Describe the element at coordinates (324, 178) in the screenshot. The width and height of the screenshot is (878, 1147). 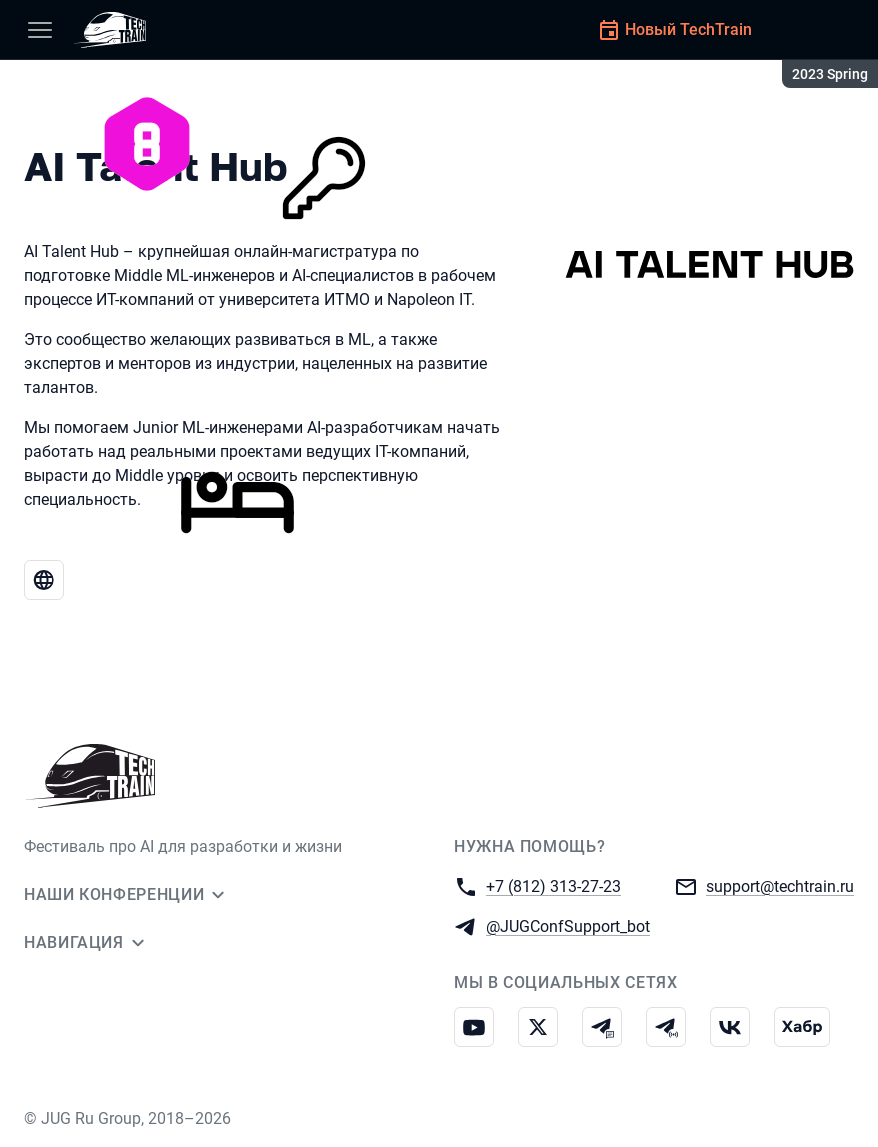
I see `access security or authentication settings` at that location.